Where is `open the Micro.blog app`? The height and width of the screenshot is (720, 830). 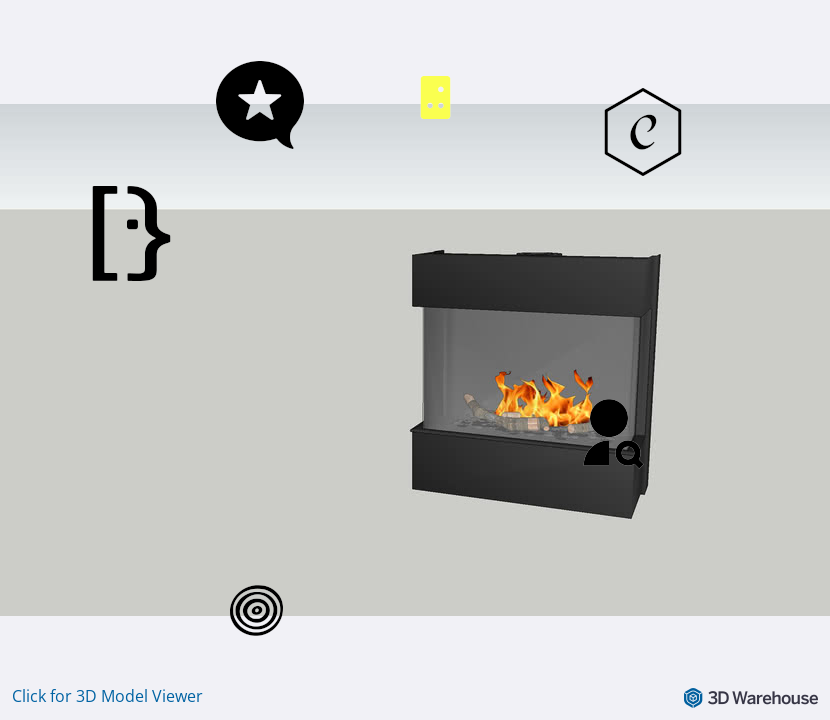 open the Micro.blog app is located at coordinates (260, 105).